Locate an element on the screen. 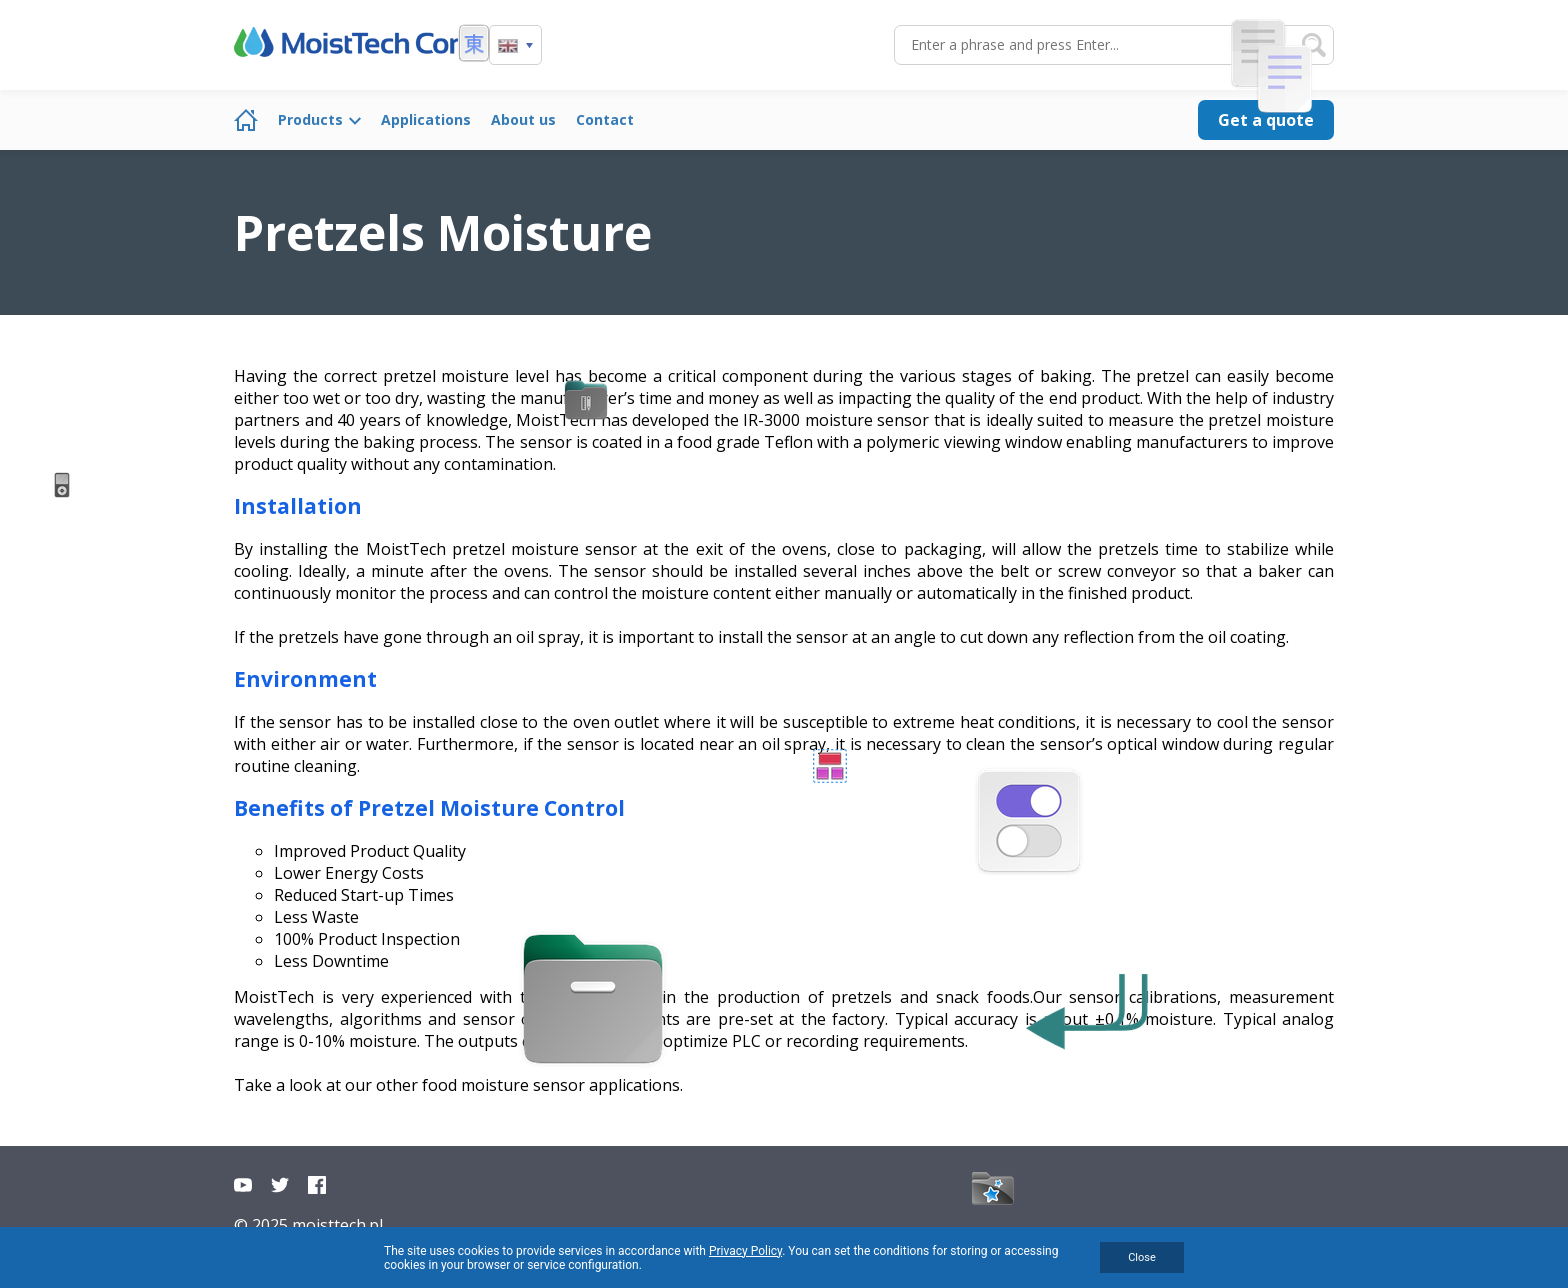 Image resolution: width=1568 pixels, height=1288 pixels. open the file manager is located at coordinates (593, 999).